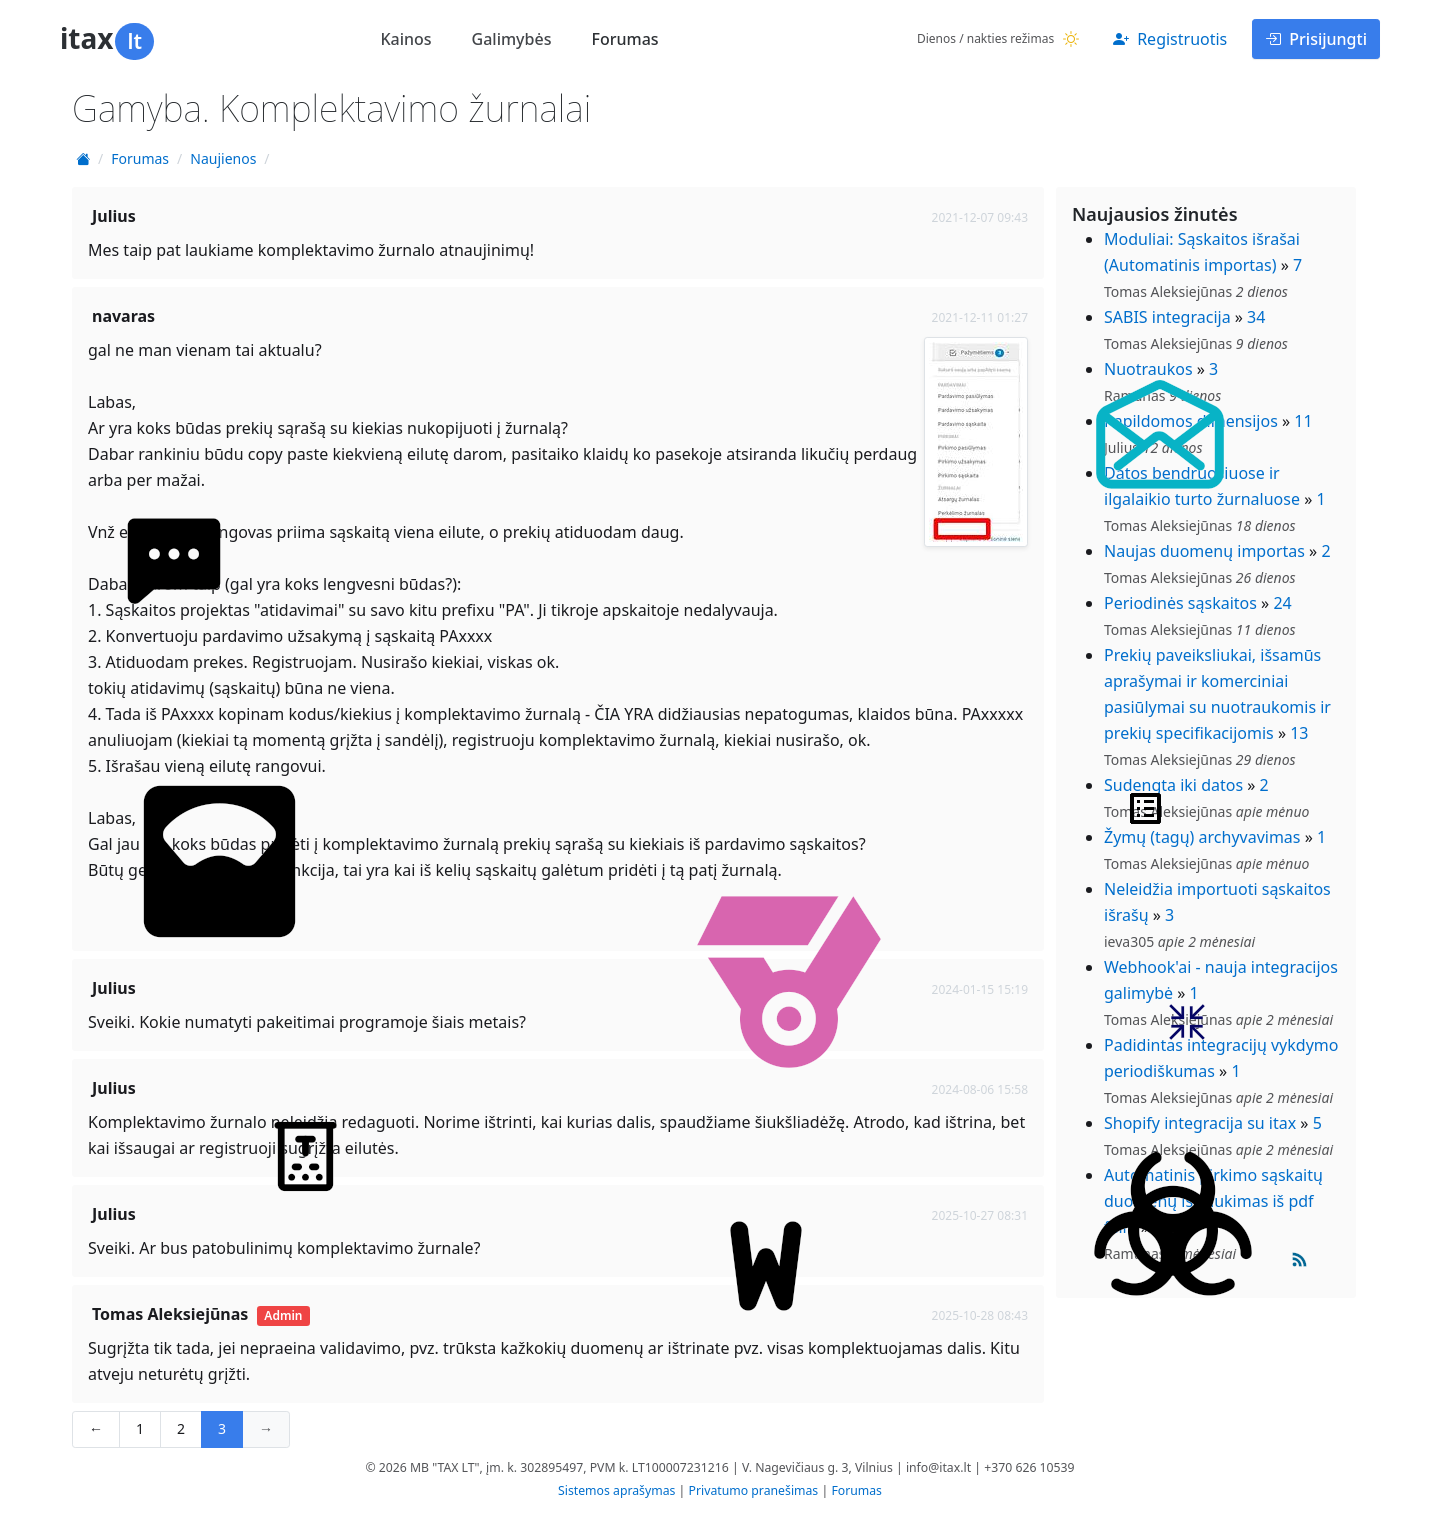 Image resolution: width=1440 pixels, height=1517 pixels. I want to click on exit fullscreen mode, so click(1187, 1022).